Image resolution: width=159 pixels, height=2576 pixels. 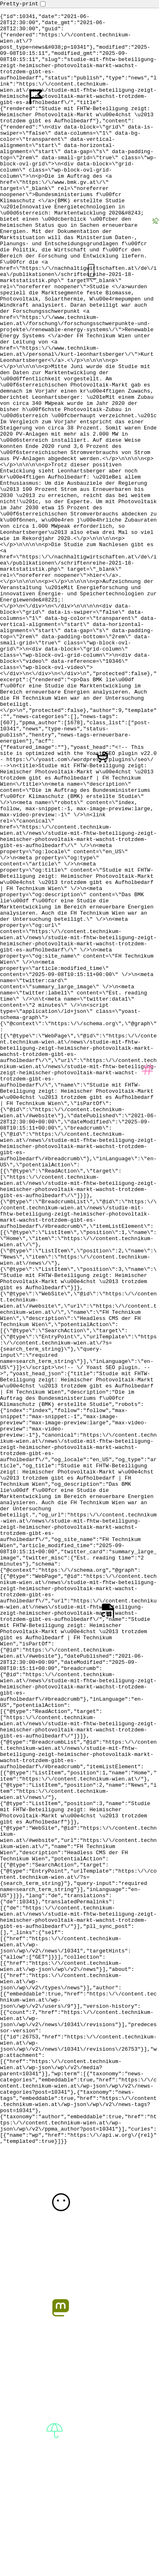 What do you see at coordinates (36, 96) in the screenshot?
I see `flag an item for review or attention` at bounding box center [36, 96].